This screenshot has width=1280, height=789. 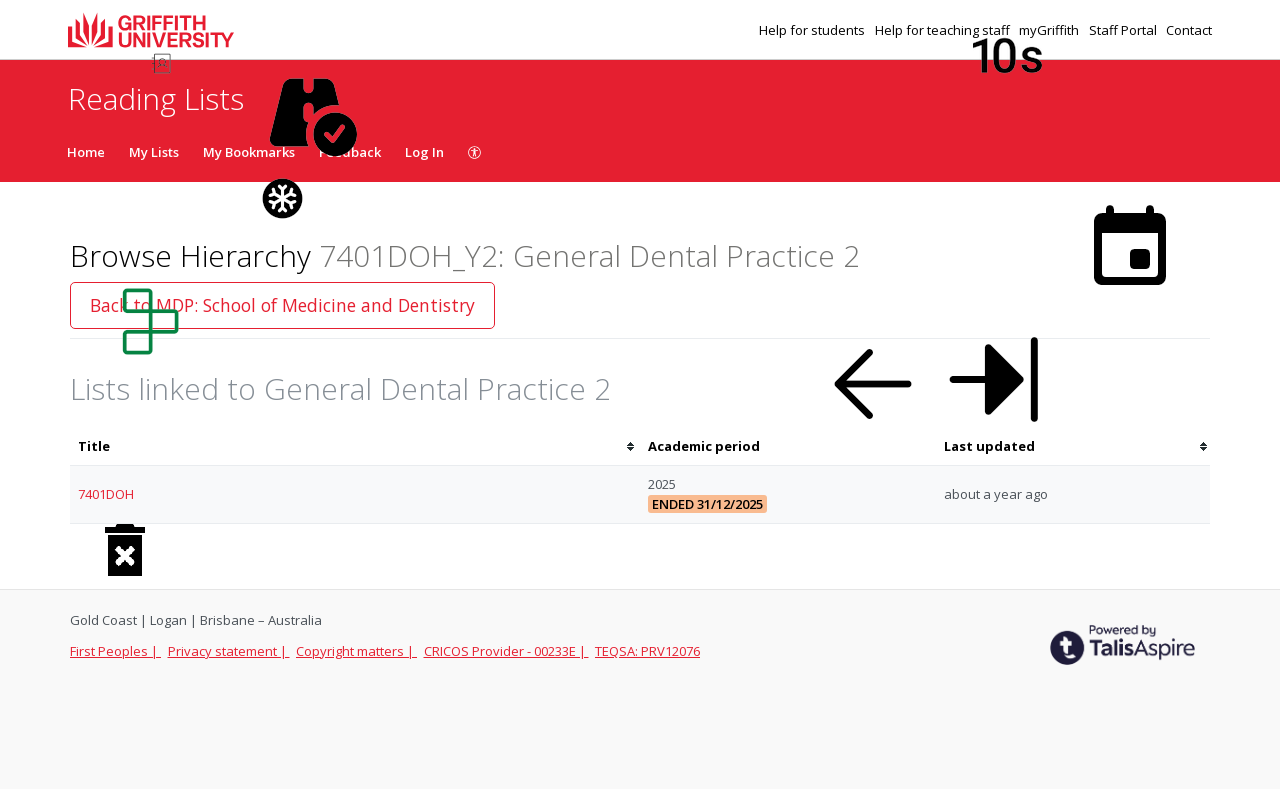 What do you see at coordinates (873, 384) in the screenshot?
I see `go back to the previous screen` at bounding box center [873, 384].